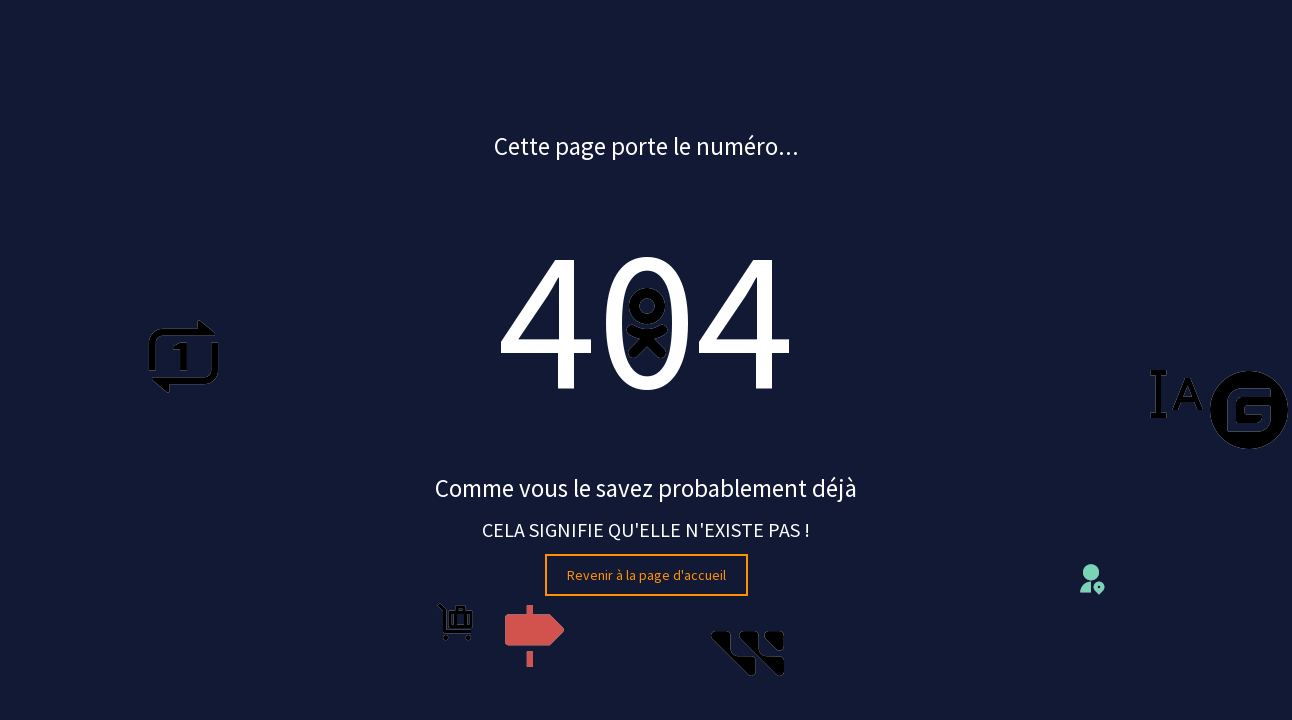 Image resolution: width=1292 pixels, height=720 pixels. Describe the element at coordinates (533, 636) in the screenshot. I see `get directions or navigate to a destination` at that location.